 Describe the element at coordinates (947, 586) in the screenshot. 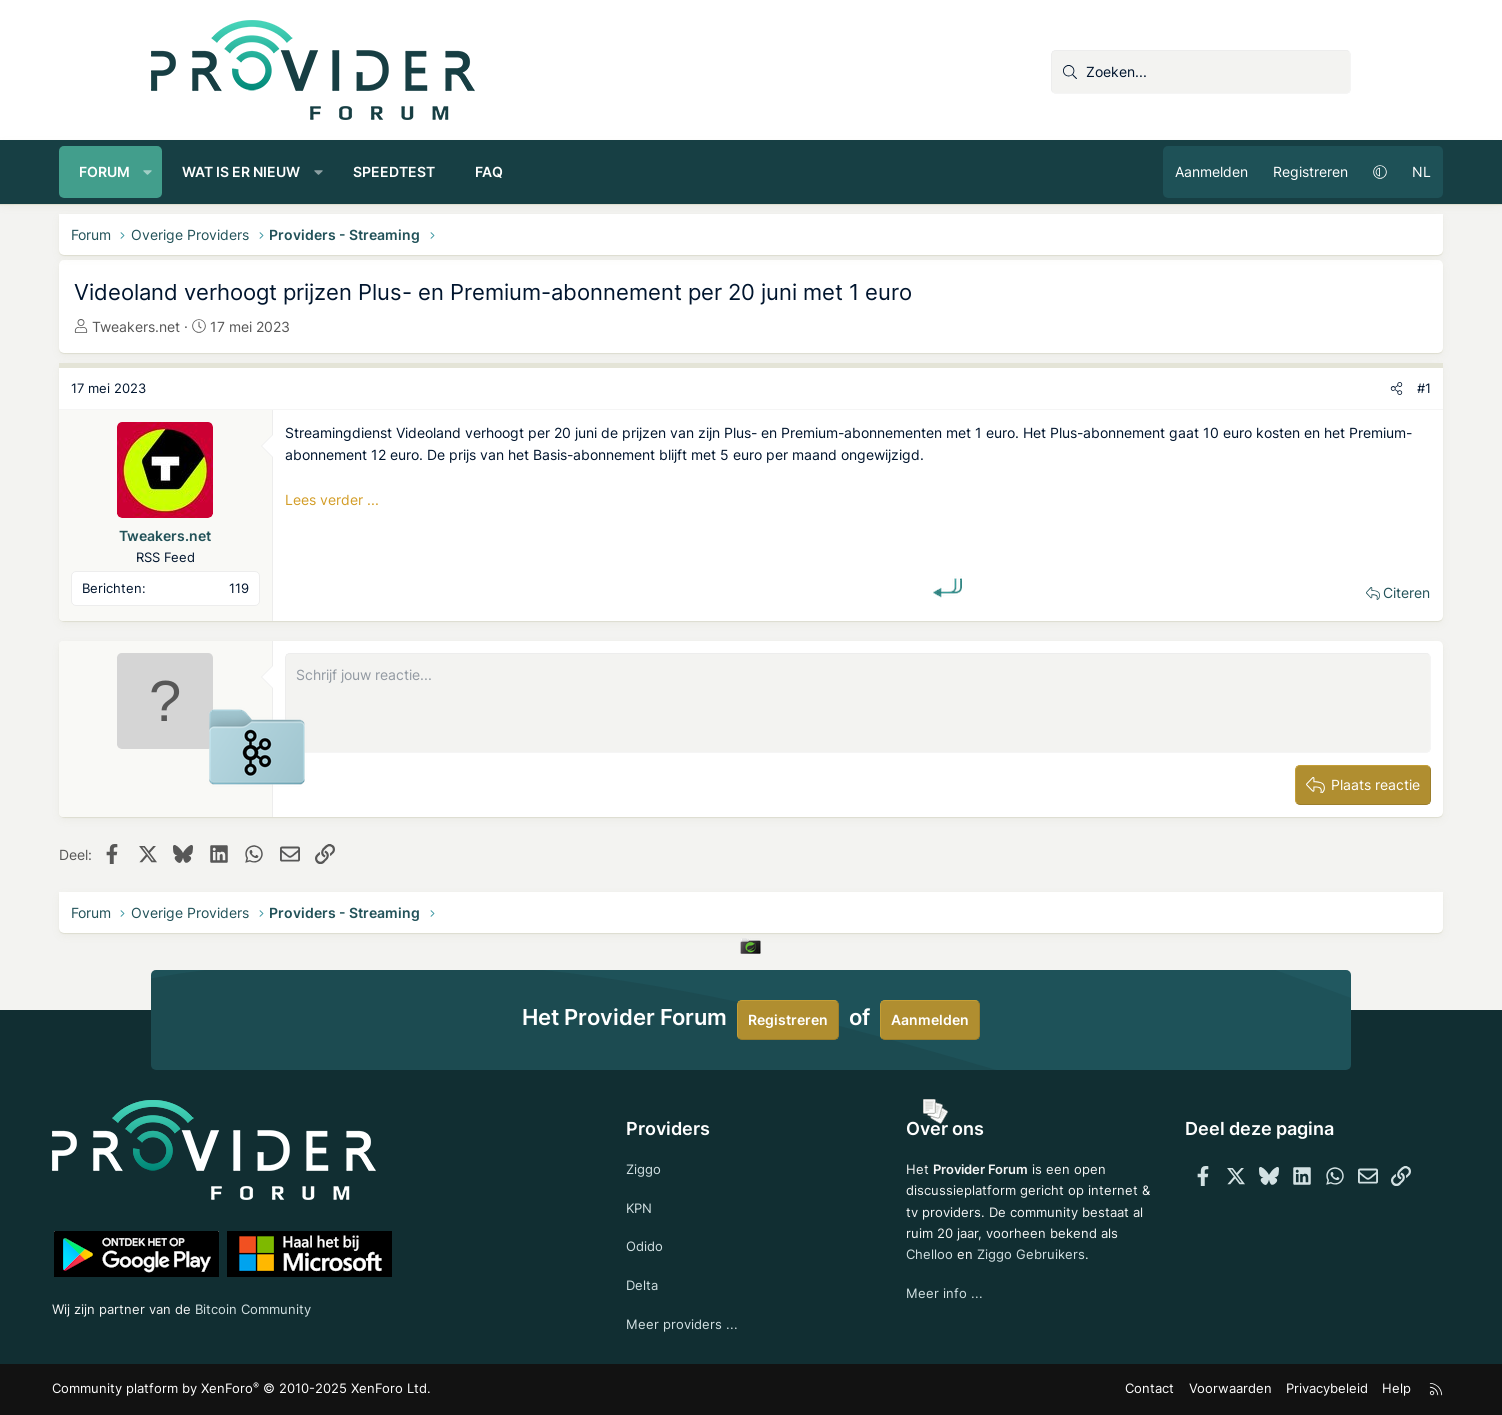

I see `reply to all recipients of an email` at that location.